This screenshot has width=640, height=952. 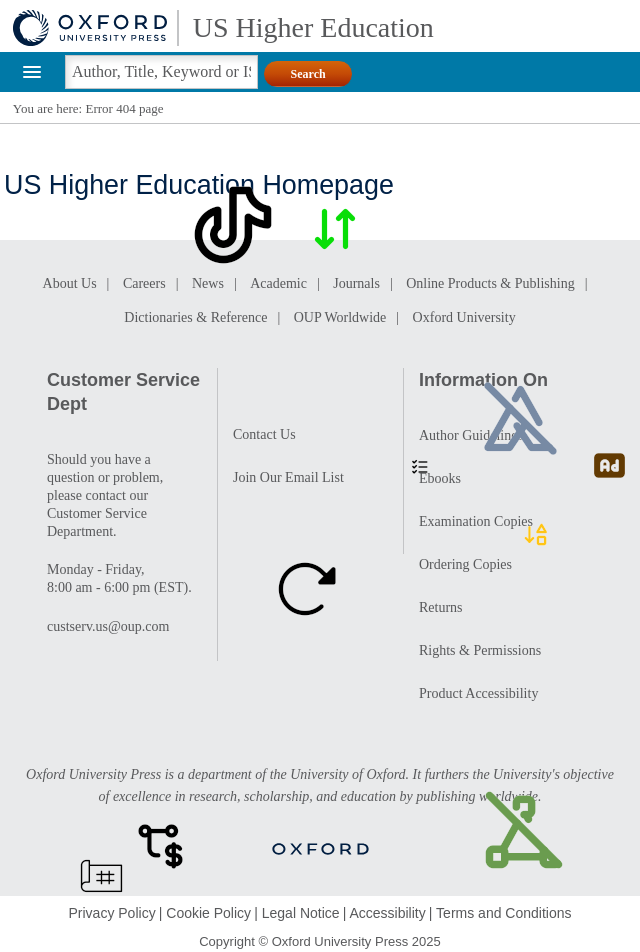 What do you see at coordinates (335, 229) in the screenshot?
I see `sort items in ascending or descending order` at bounding box center [335, 229].